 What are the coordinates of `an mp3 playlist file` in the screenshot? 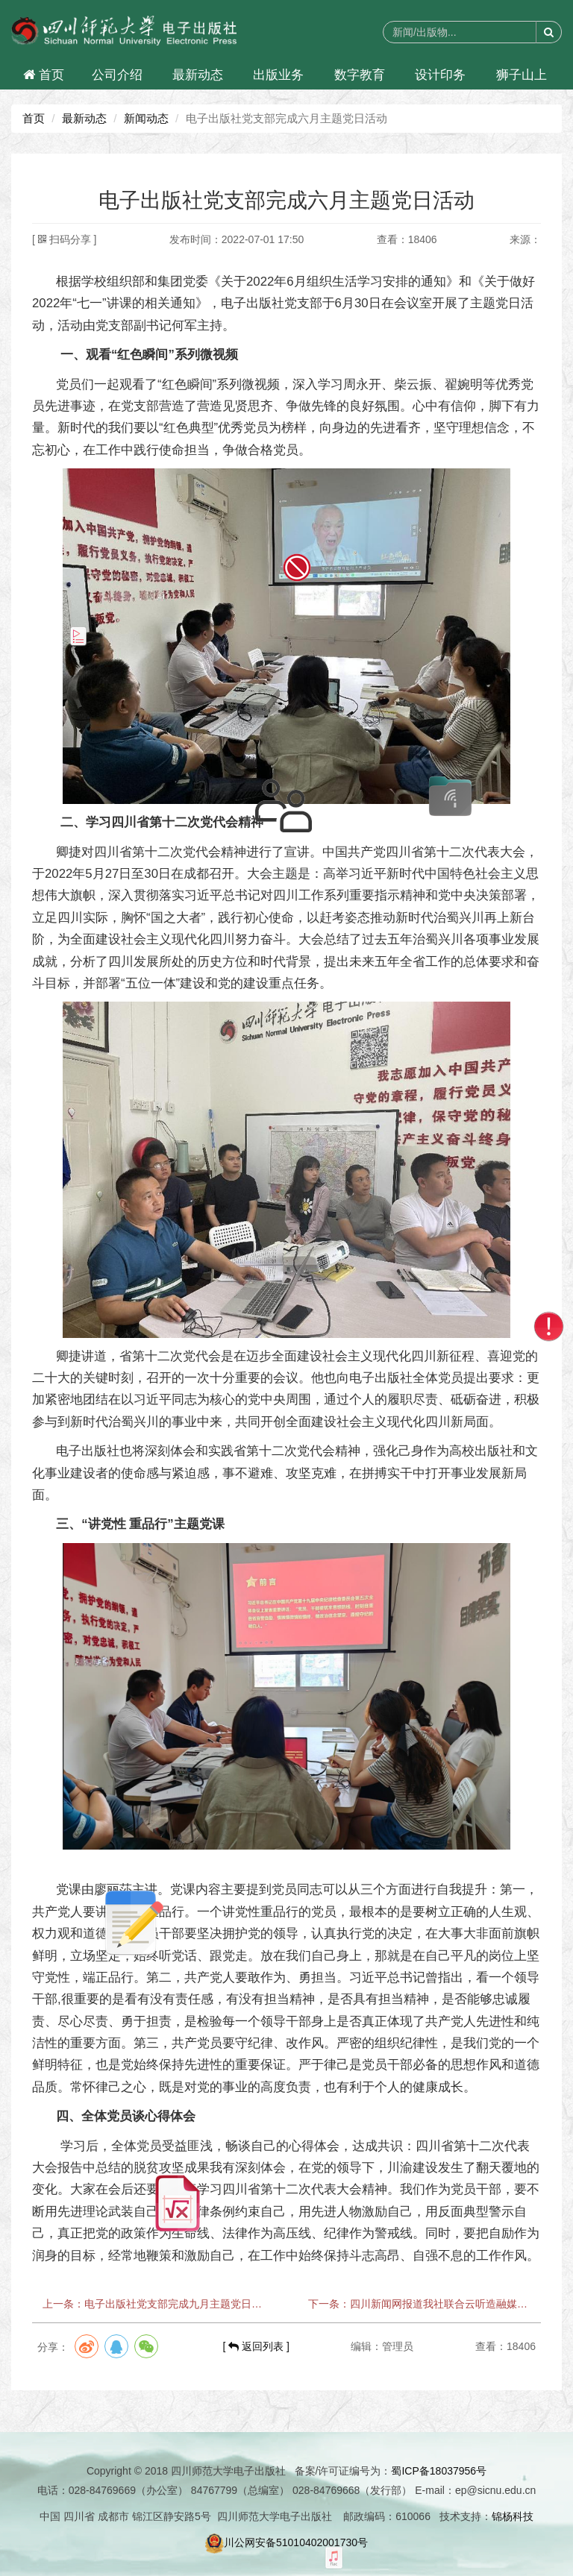 It's located at (78, 636).